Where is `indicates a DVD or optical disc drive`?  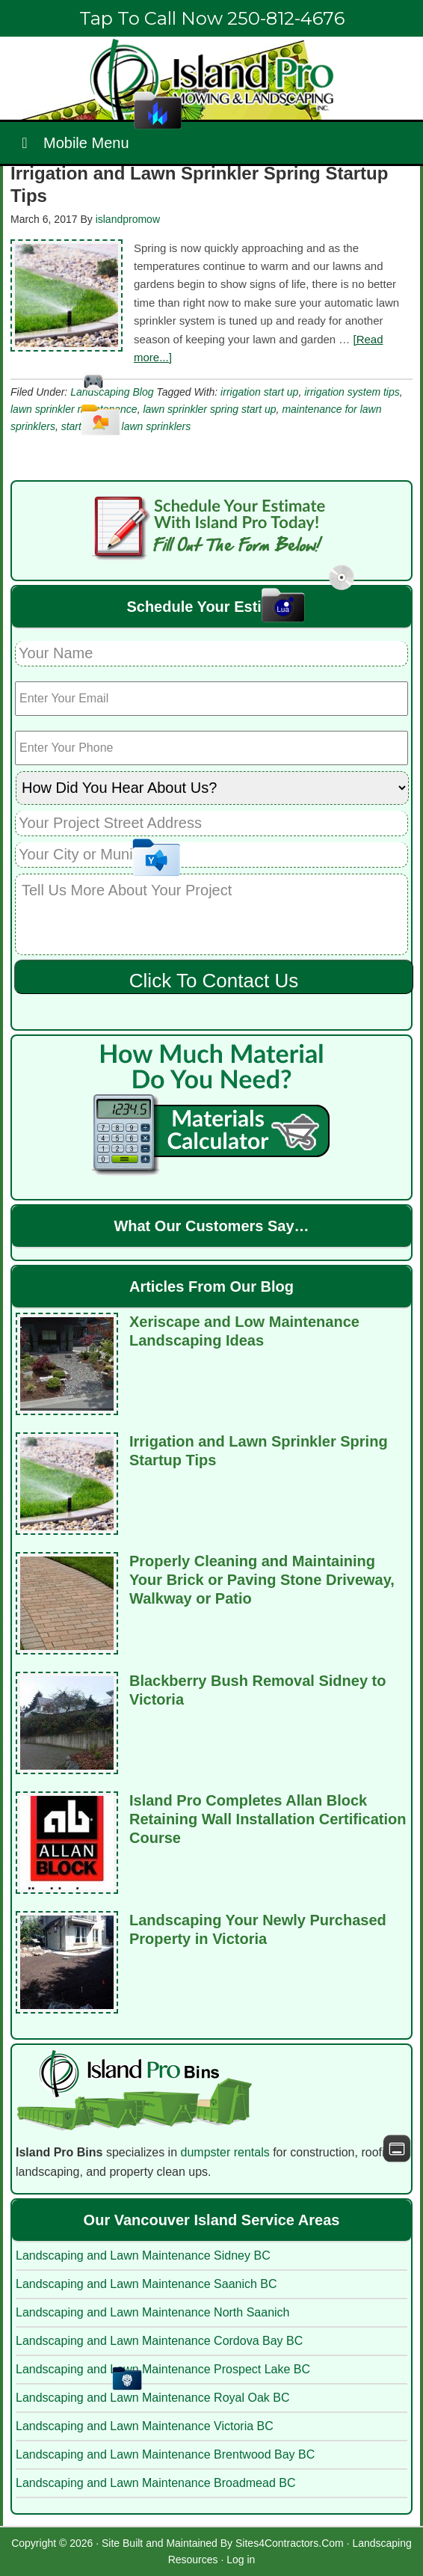
indicates a DVD or optical disc drive is located at coordinates (342, 577).